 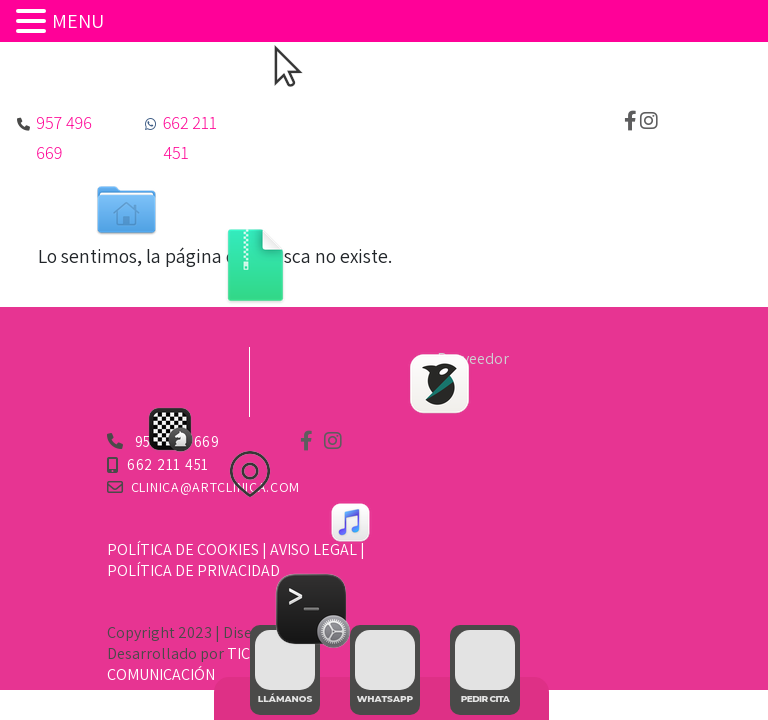 What do you see at coordinates (255, 266) in the screenshot?
I see `compressed archive file (.tar.xz format)` at bounding box center [255, 266].